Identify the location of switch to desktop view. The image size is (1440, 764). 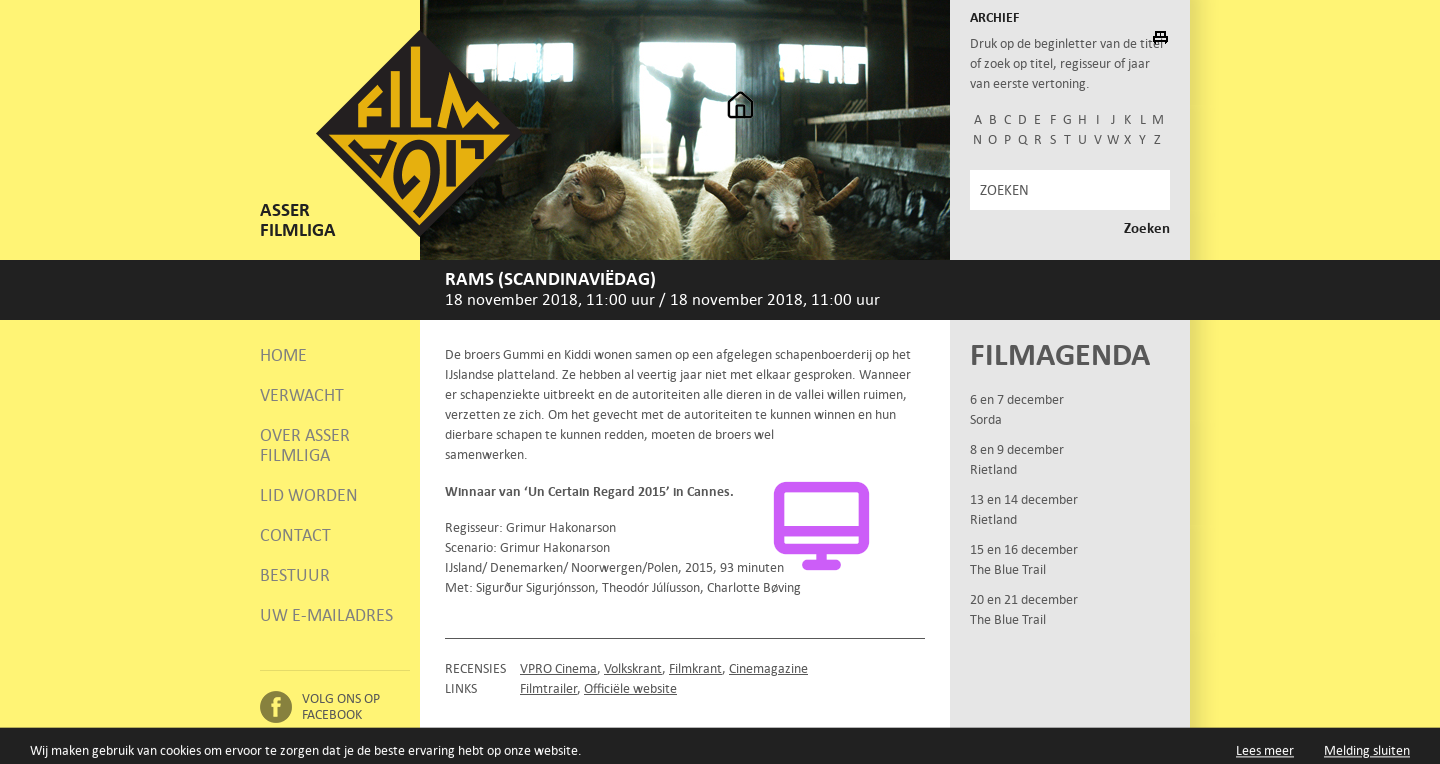
(821, 522).